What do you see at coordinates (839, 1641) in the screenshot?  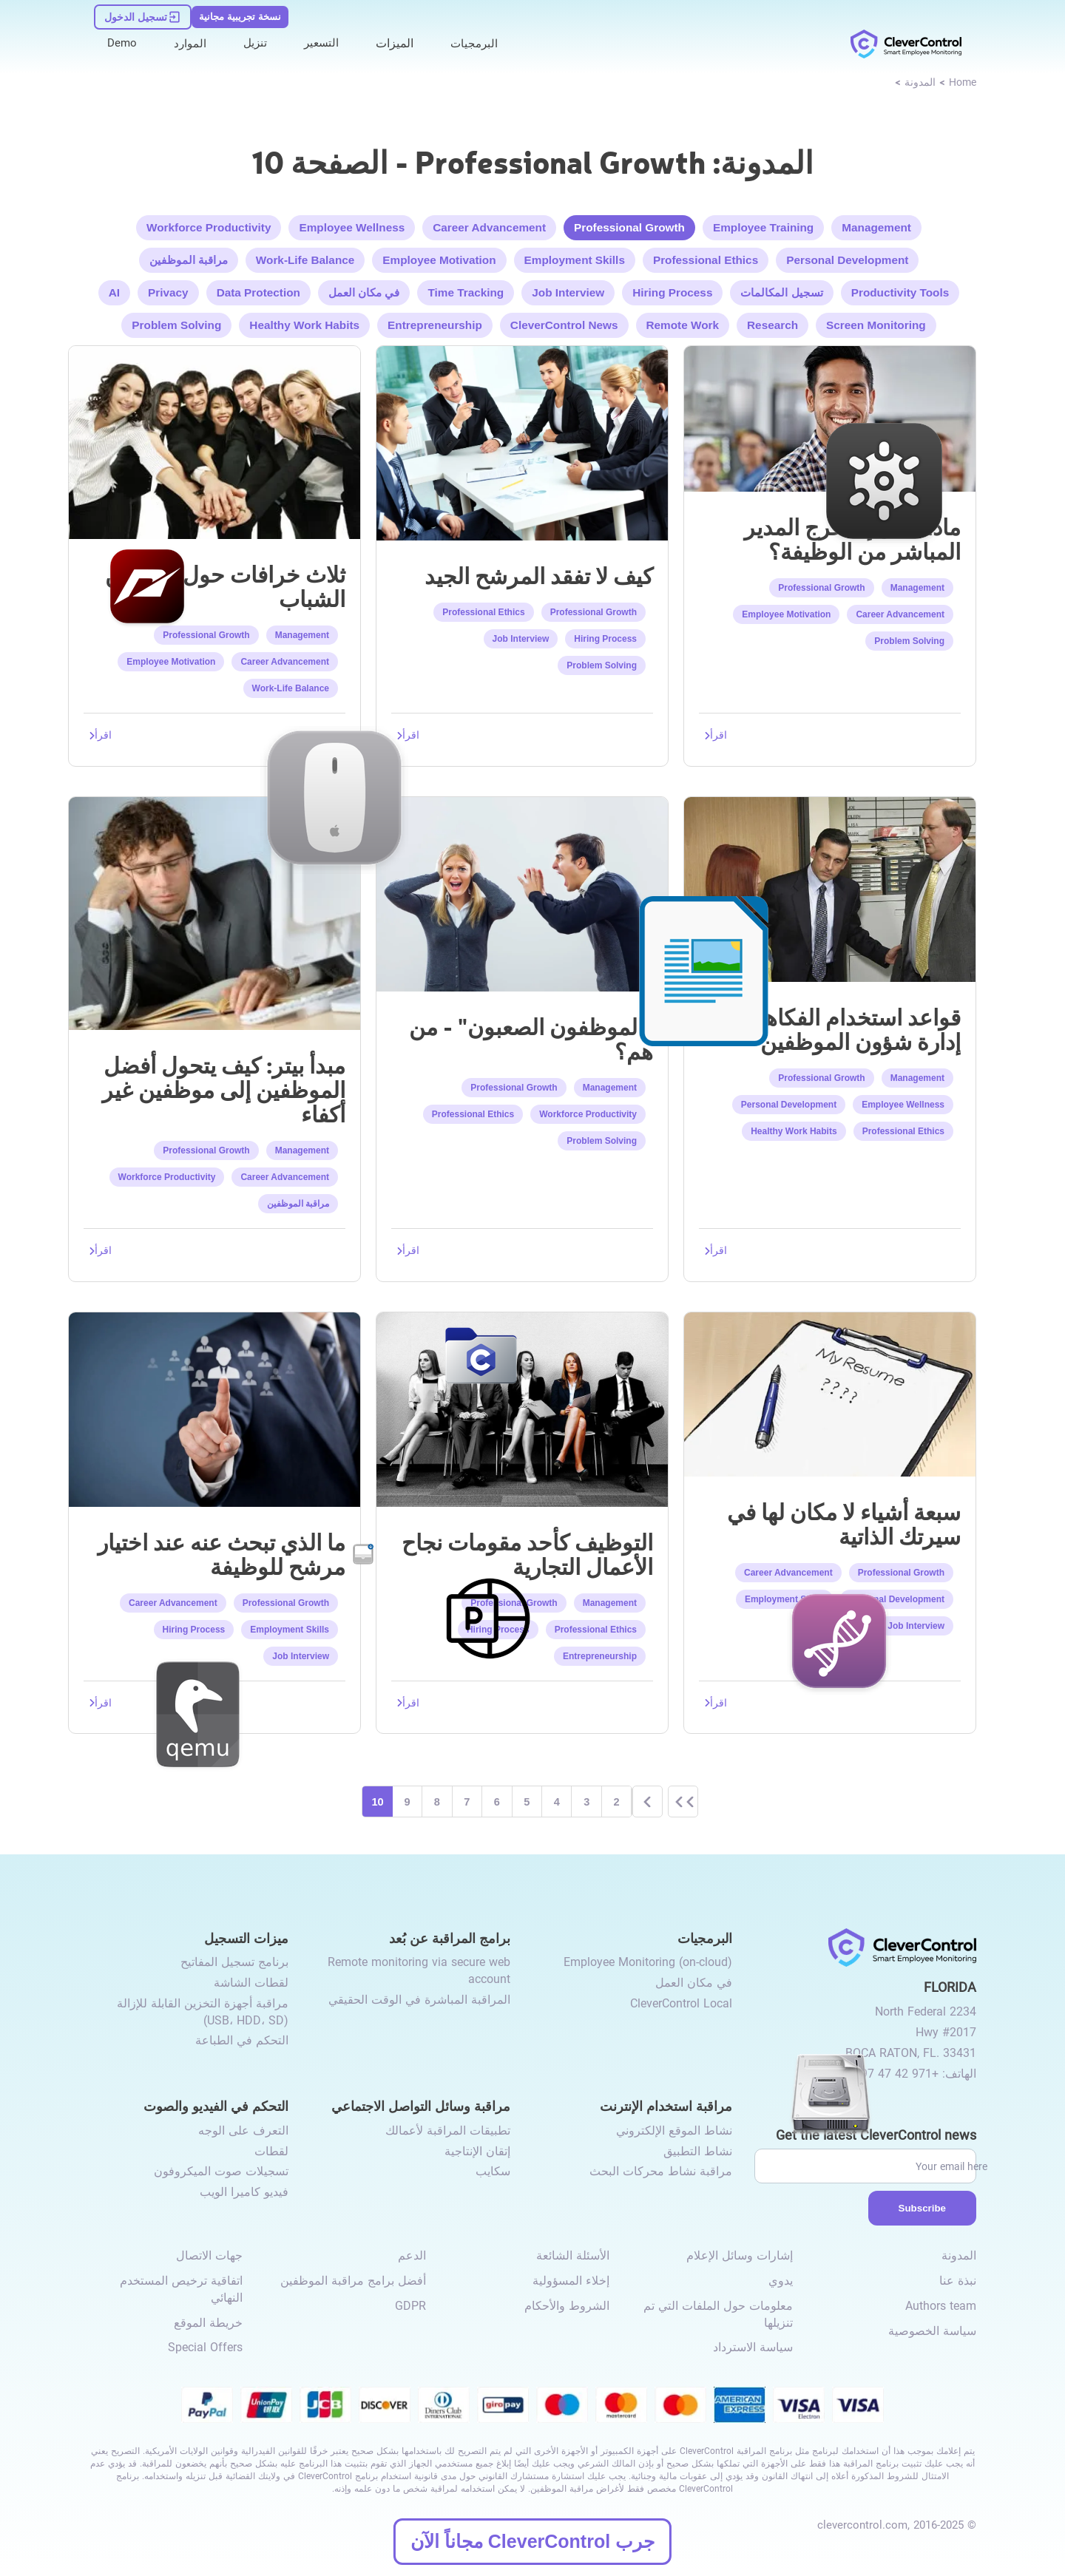 I see `open science and education applications` at bounding box center [839, 1641].